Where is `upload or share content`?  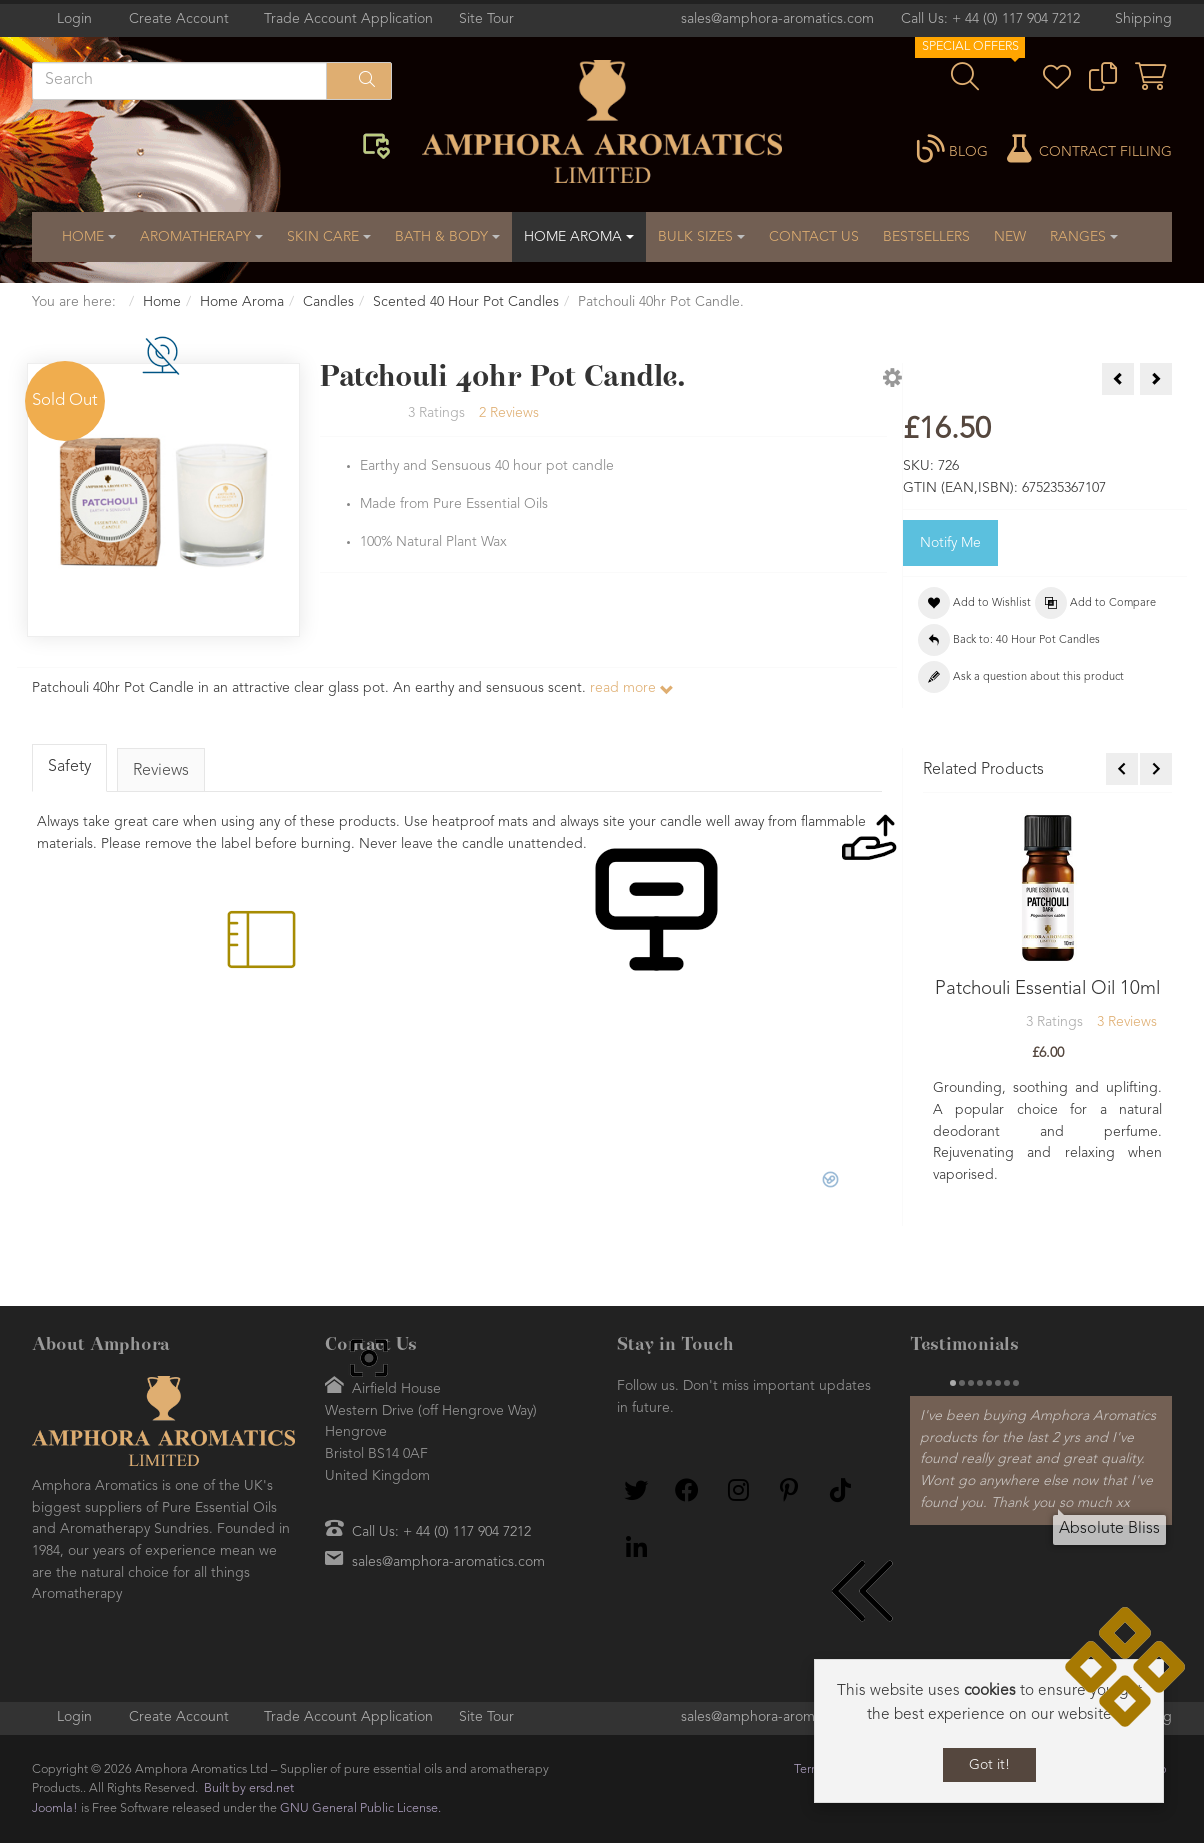
upload or share content is located at coordinates (871, 840).